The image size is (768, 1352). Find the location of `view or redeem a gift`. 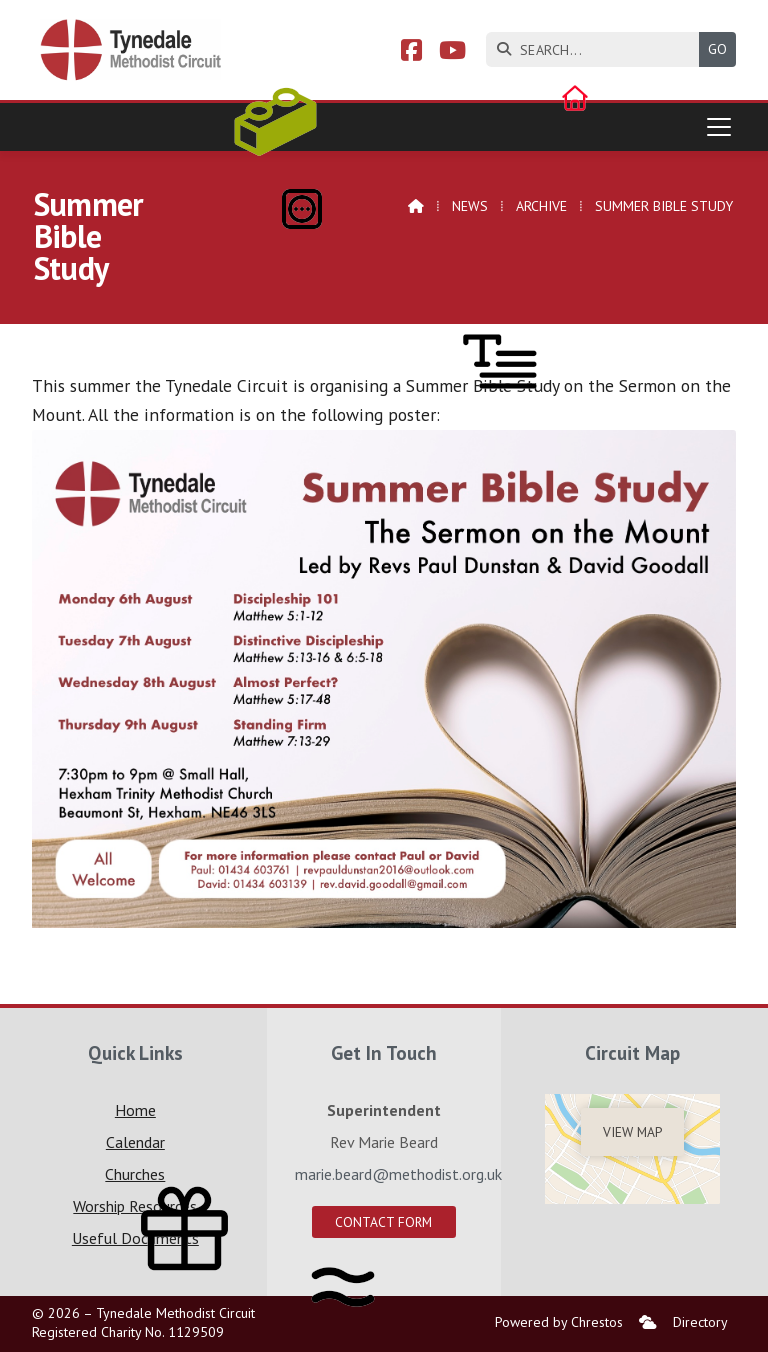

view or redeem a gift is located at coordinates (184, 1233).